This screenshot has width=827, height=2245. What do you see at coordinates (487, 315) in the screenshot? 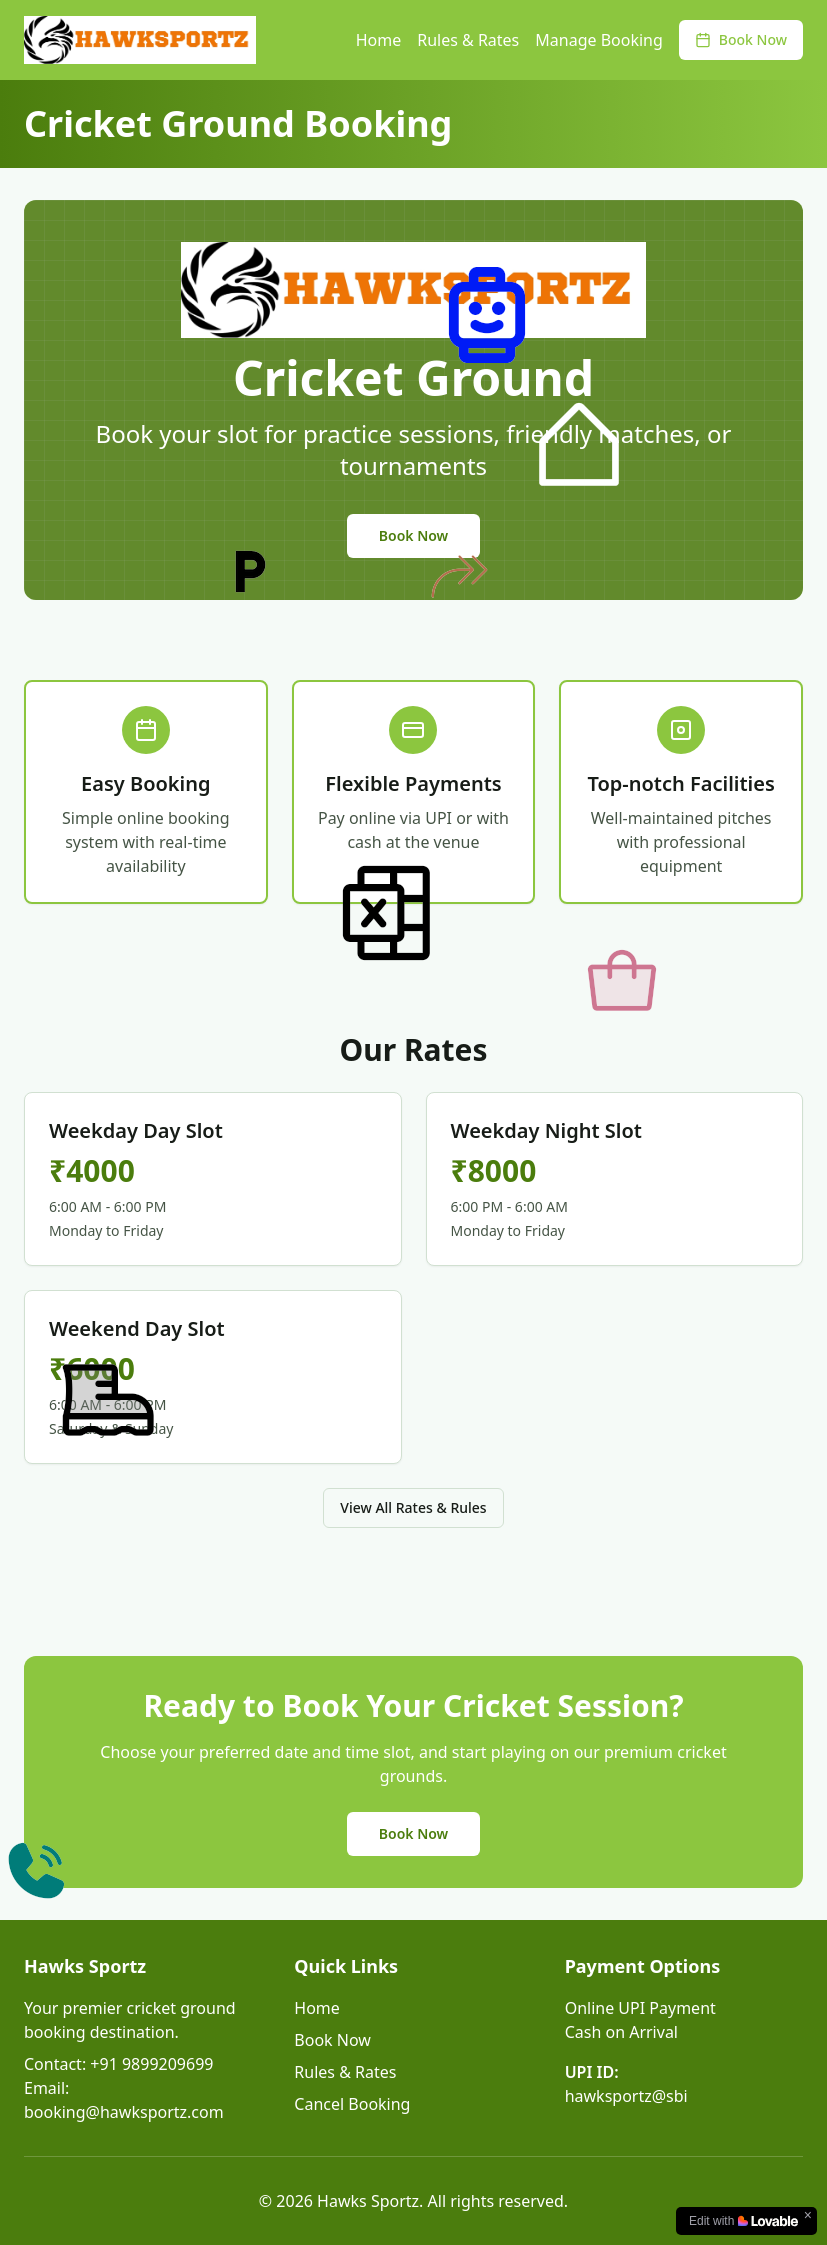
I see `lego or block-style avatar icon` at bounding box center [487, 315].